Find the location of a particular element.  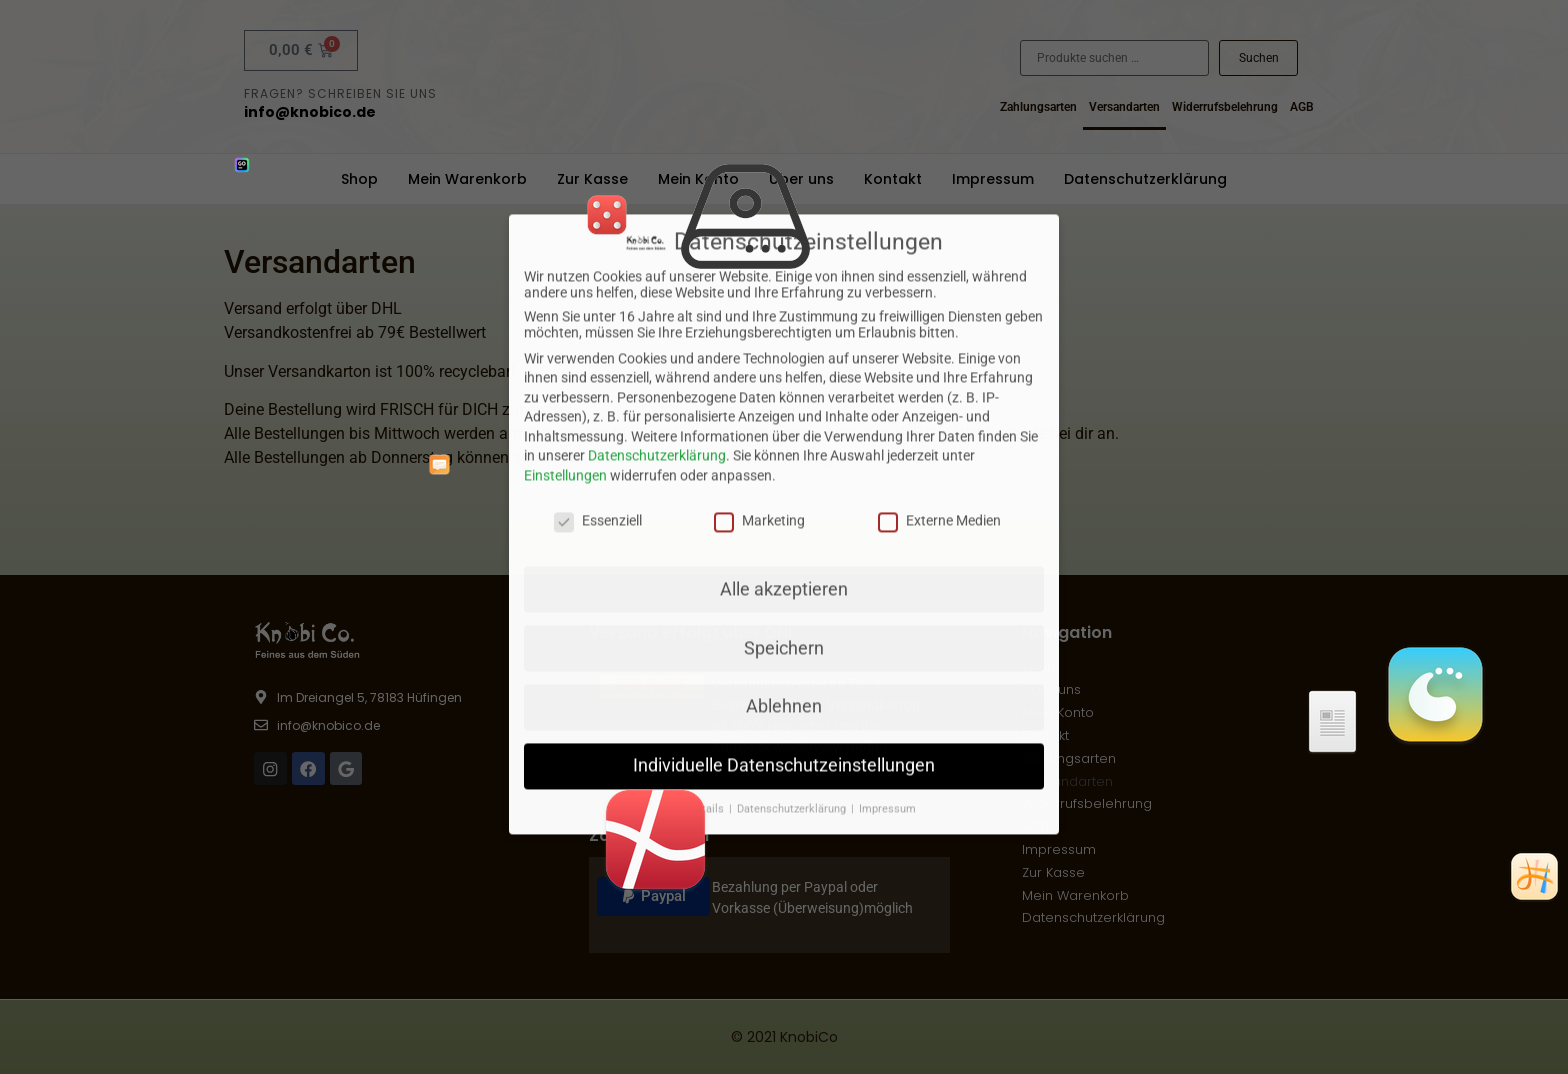

indicates a firewire-connected hard drive is located at coordinates (745, 212).